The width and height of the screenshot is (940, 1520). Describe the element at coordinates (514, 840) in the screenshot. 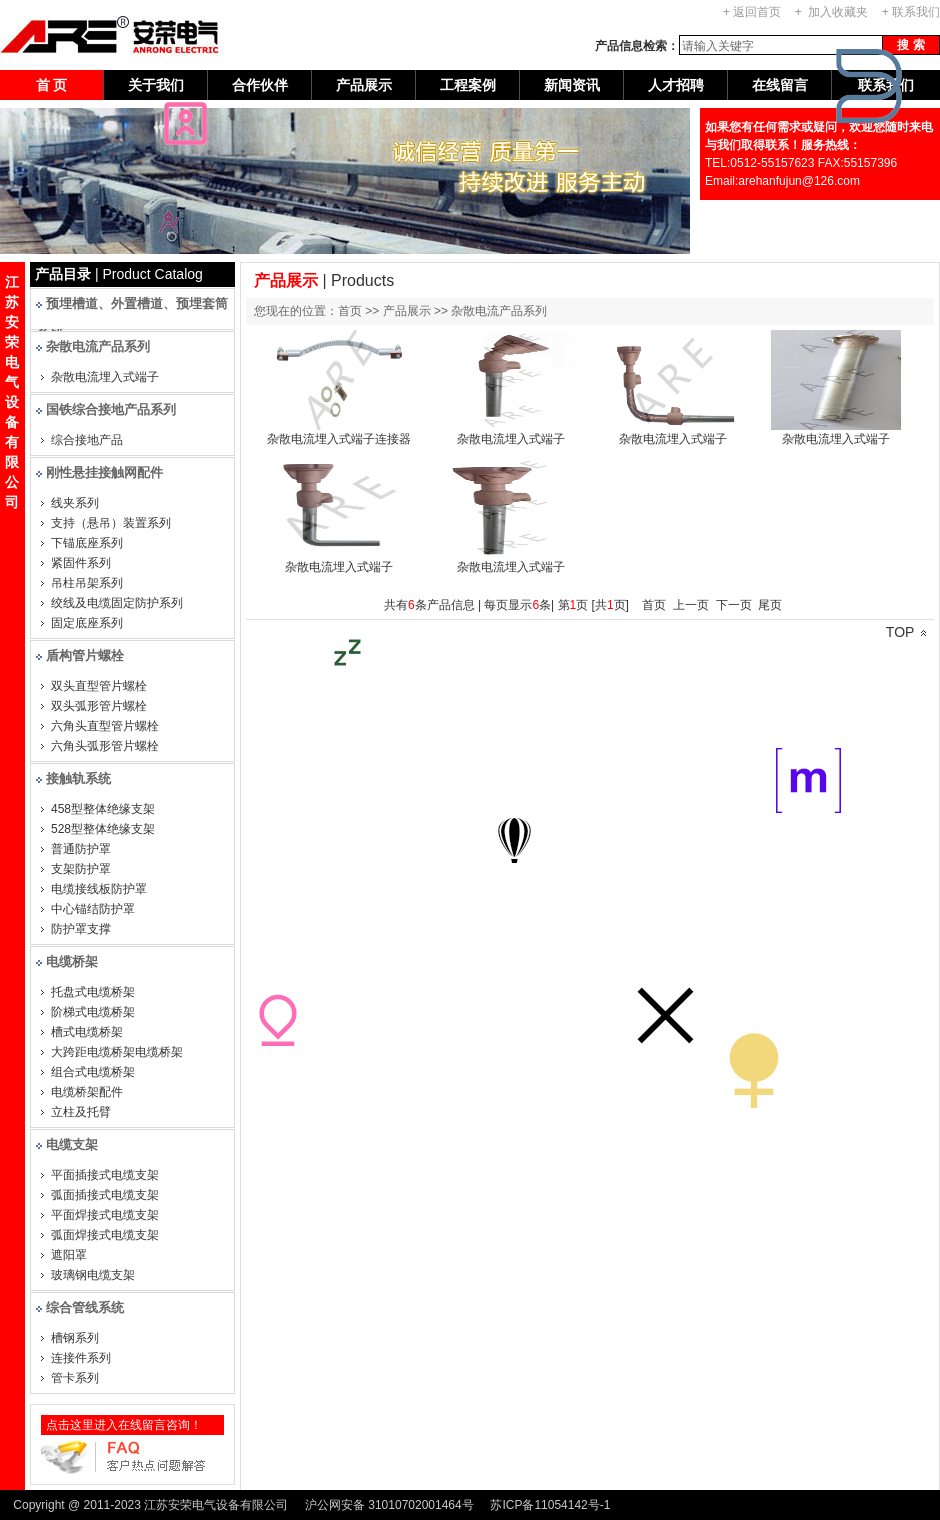

I see `open CorelDRAW application` at that location.